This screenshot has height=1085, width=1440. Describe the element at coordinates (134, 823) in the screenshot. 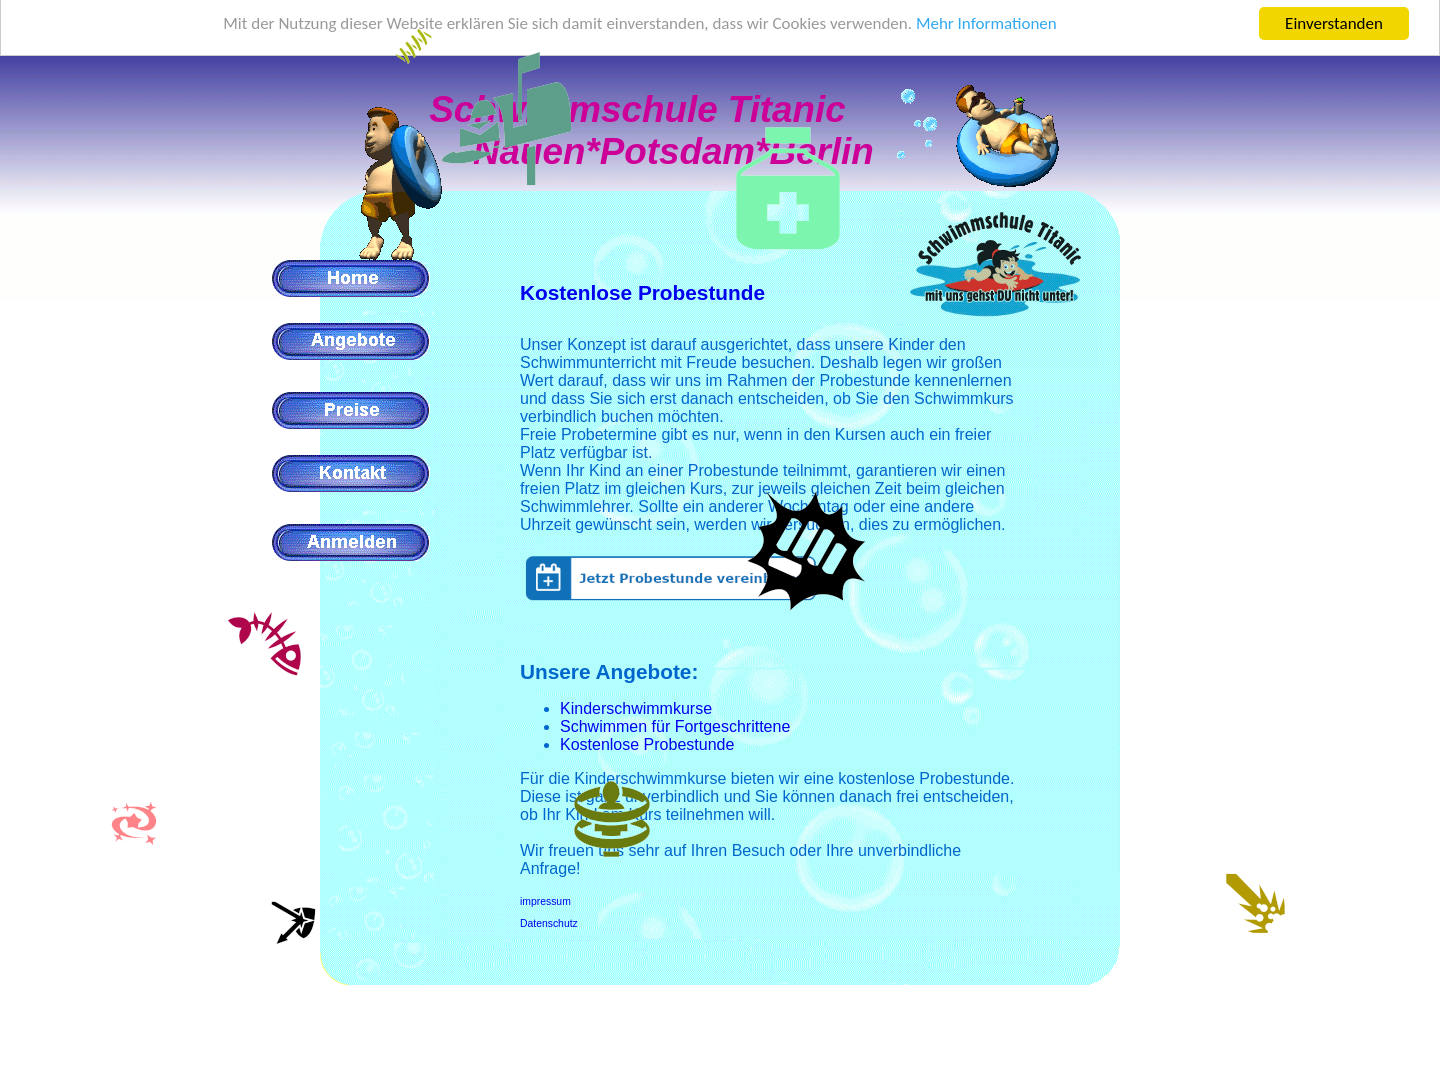

I see `activate special ability or power-up` at that location.